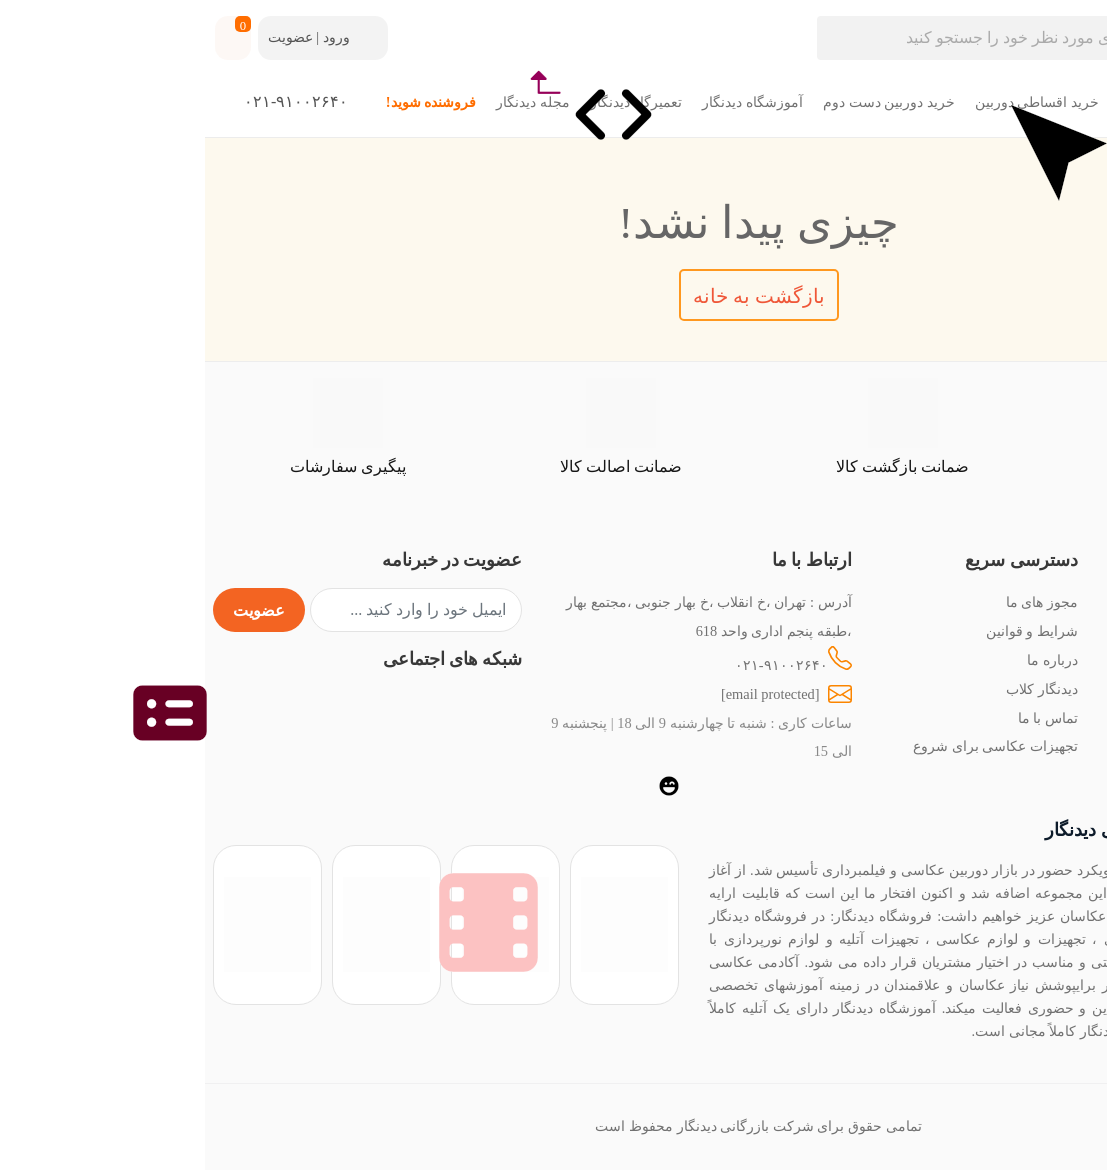 The width and height of the screenshot is (1107, 1170). What do you see at coordinates (1059, 153) in the screenshot?
I see `show current location on map` at bounding box center [1059, 153].